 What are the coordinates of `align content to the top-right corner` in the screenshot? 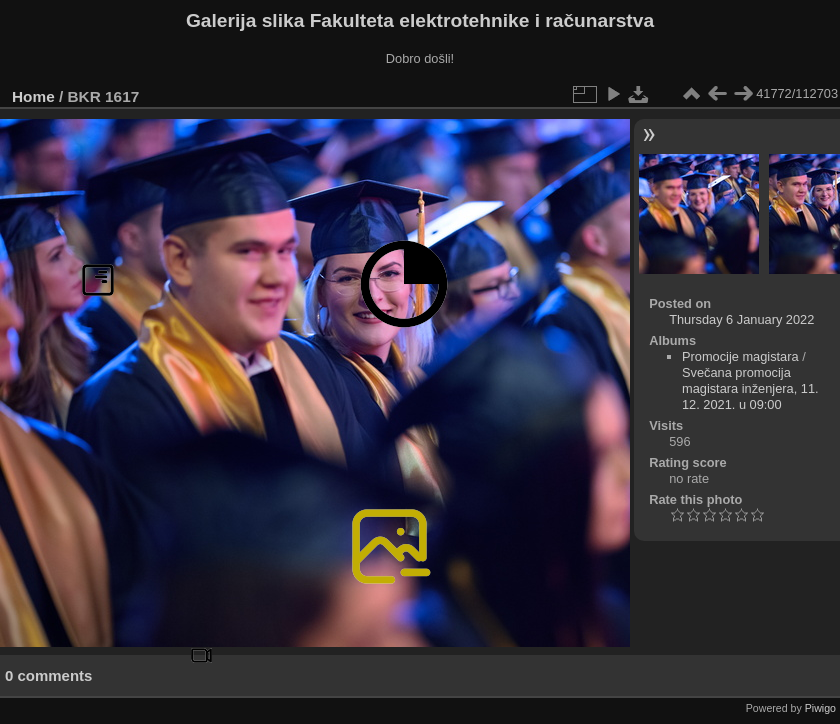 It's located at (98, 280).